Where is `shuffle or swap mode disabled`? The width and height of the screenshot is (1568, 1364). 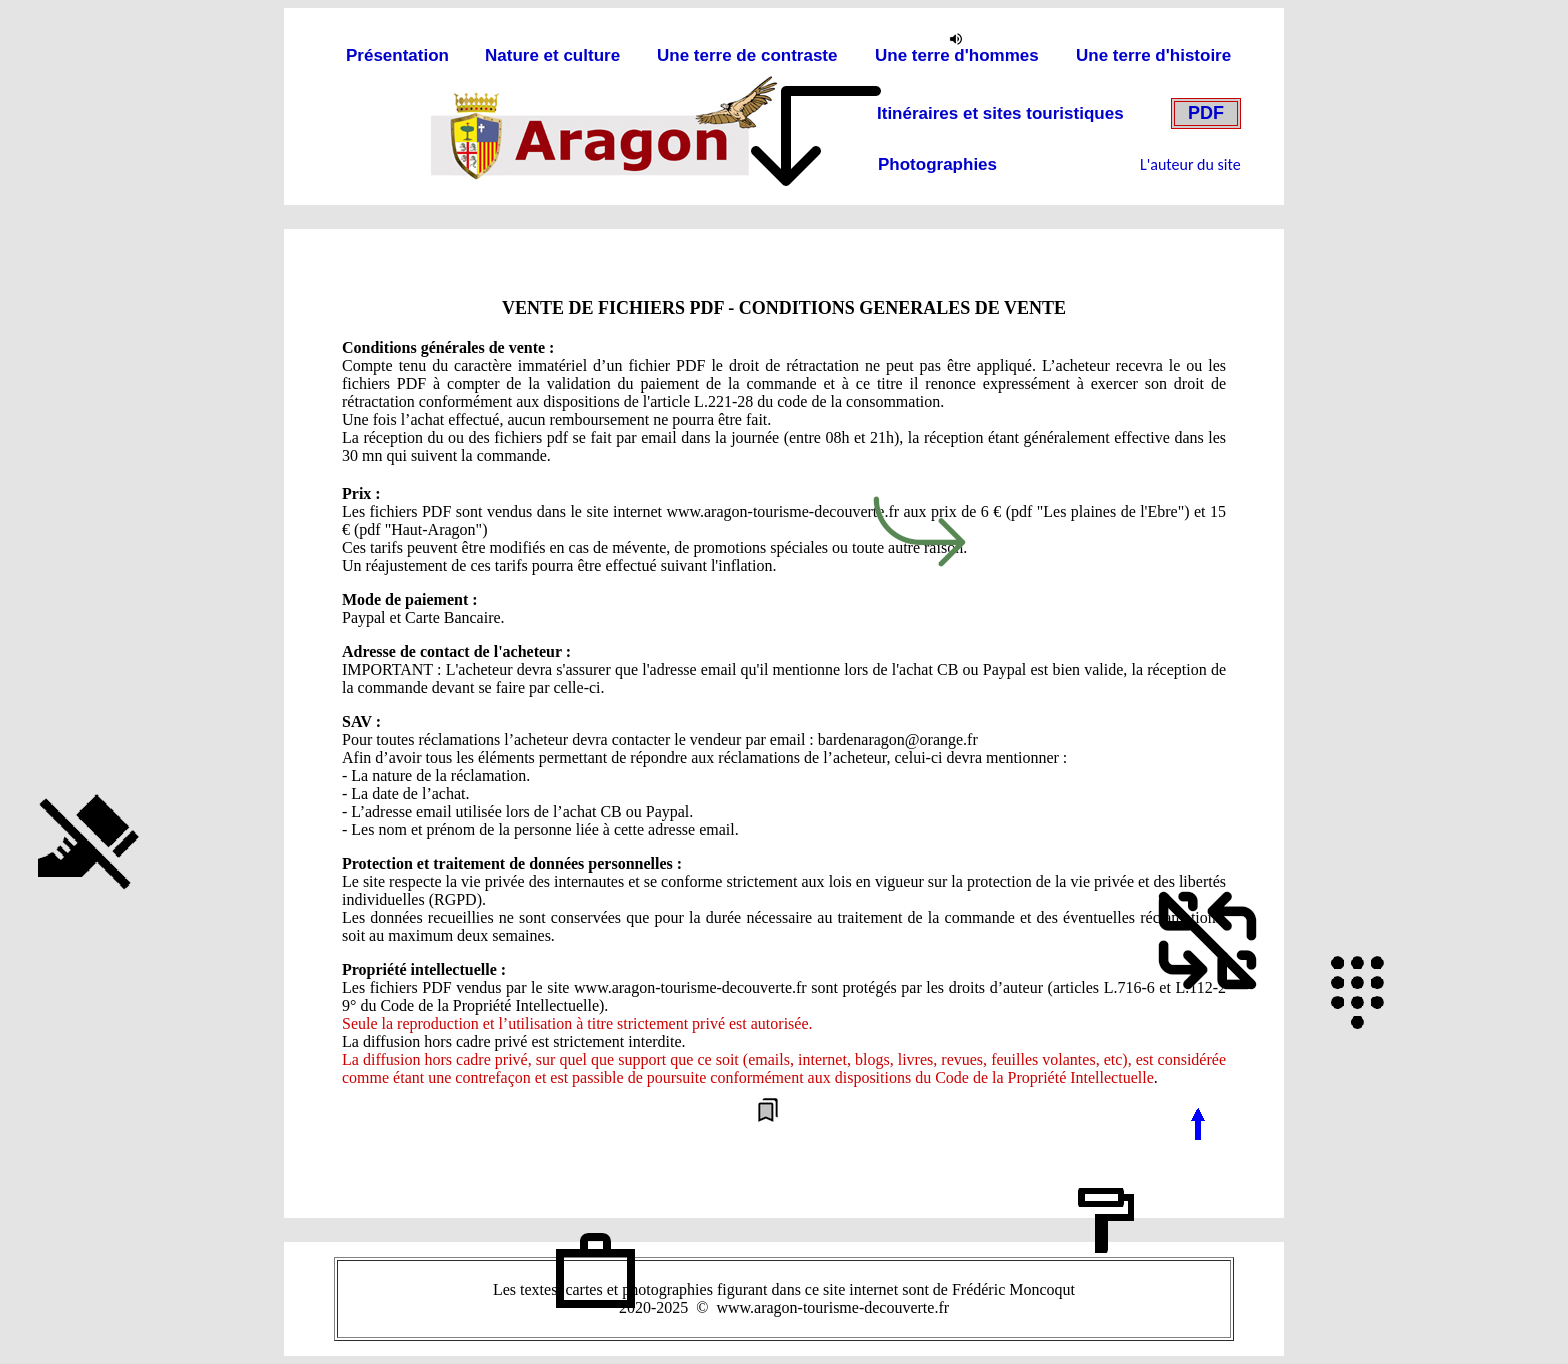
shuffle or swap mode disabled is located at coordinates (1207, 940).